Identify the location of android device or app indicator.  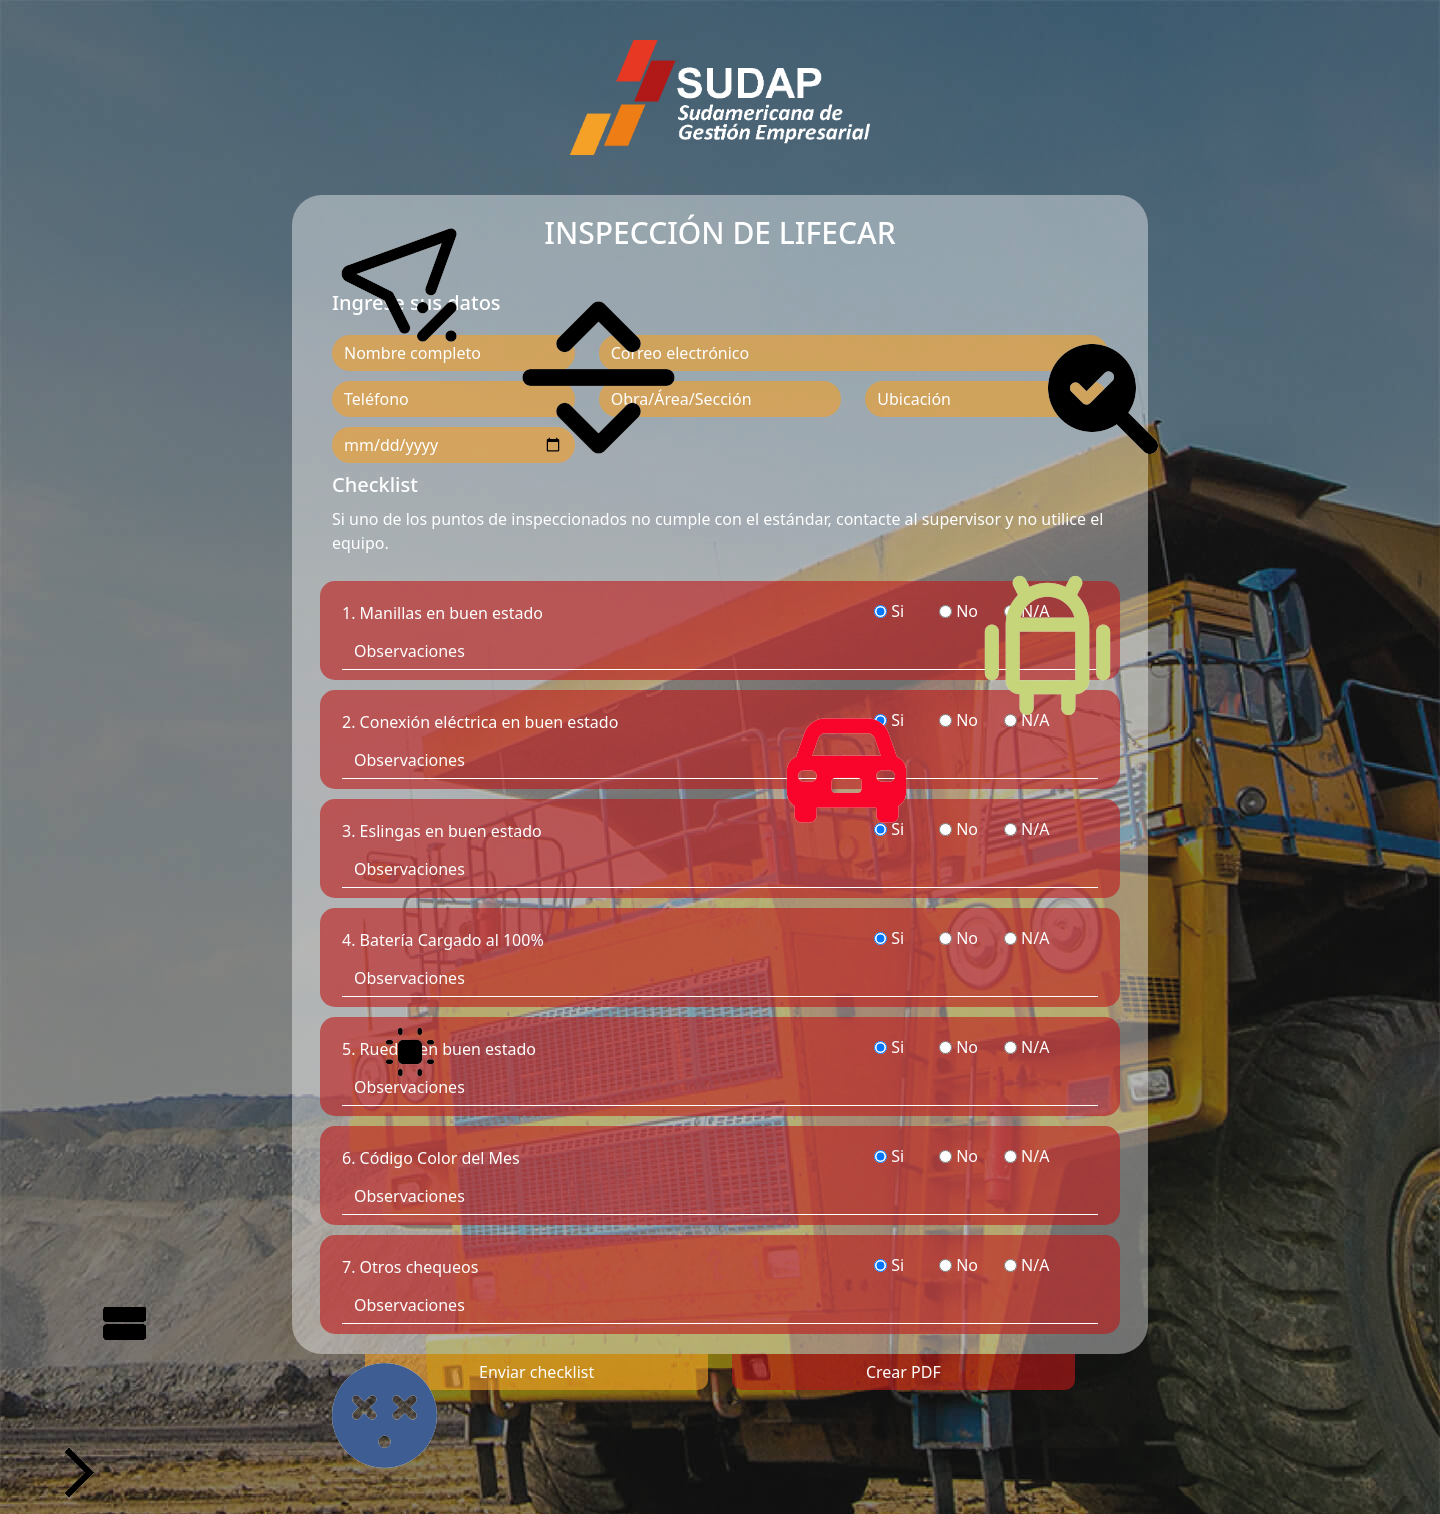
(1047, 645).